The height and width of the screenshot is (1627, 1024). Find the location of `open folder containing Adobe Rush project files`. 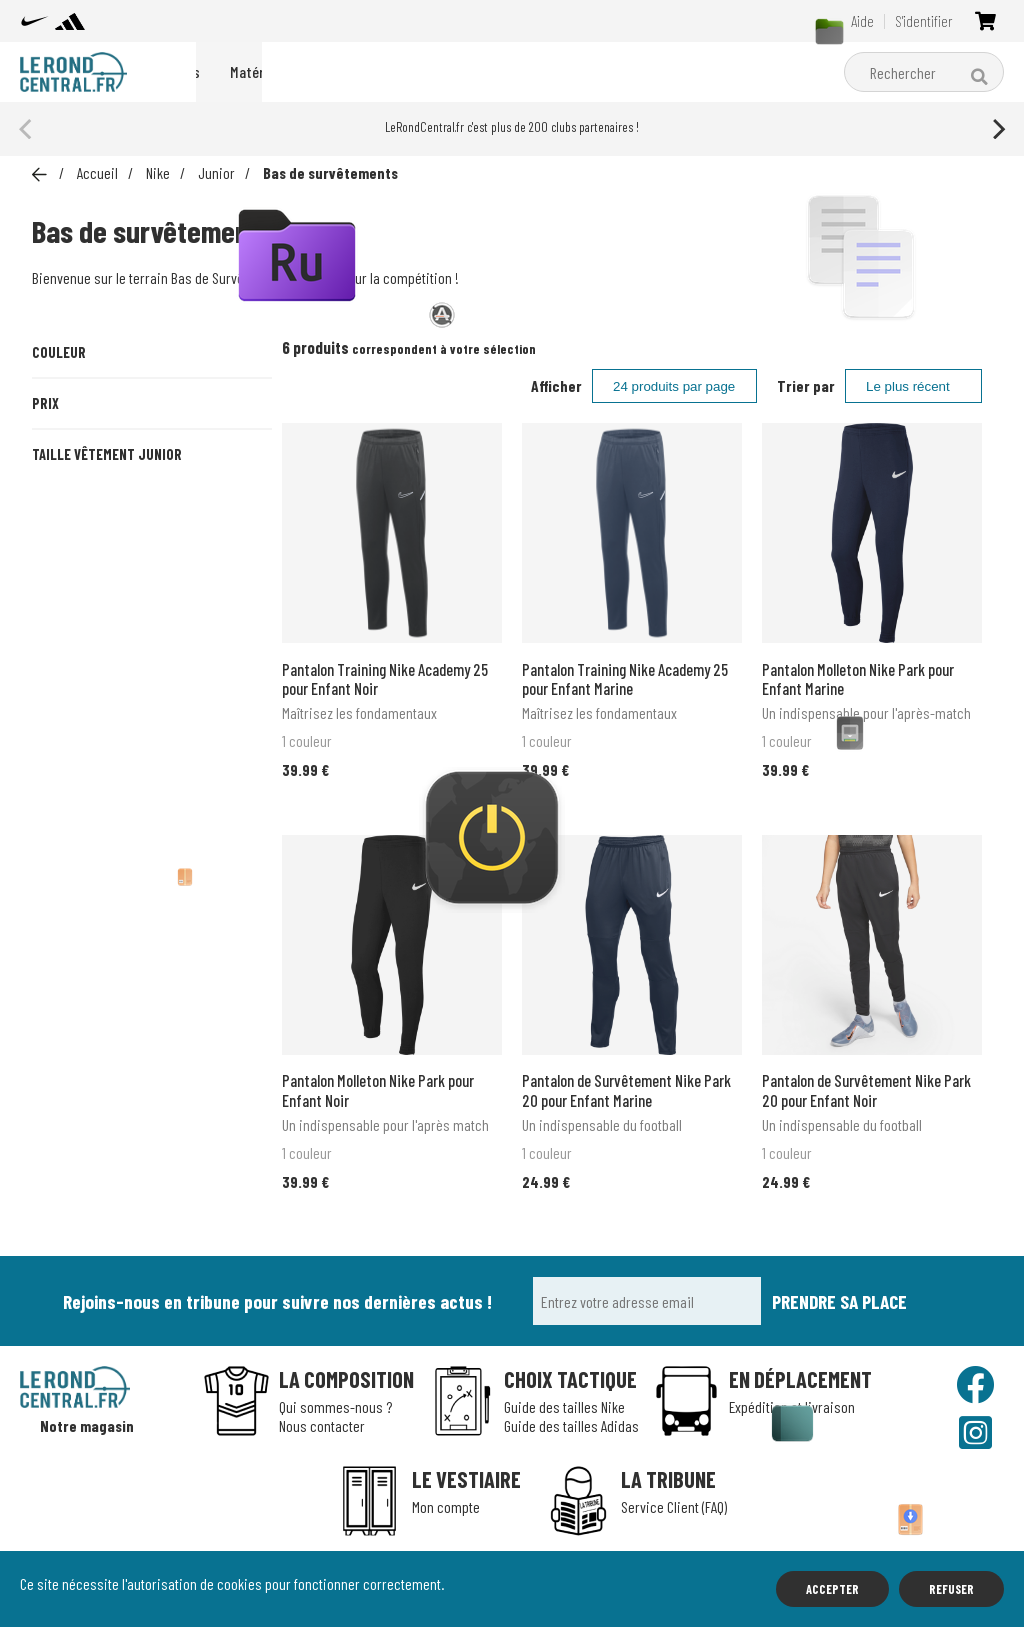

open folder containing Adobe Rush project files is located at coordinates (296, 258).